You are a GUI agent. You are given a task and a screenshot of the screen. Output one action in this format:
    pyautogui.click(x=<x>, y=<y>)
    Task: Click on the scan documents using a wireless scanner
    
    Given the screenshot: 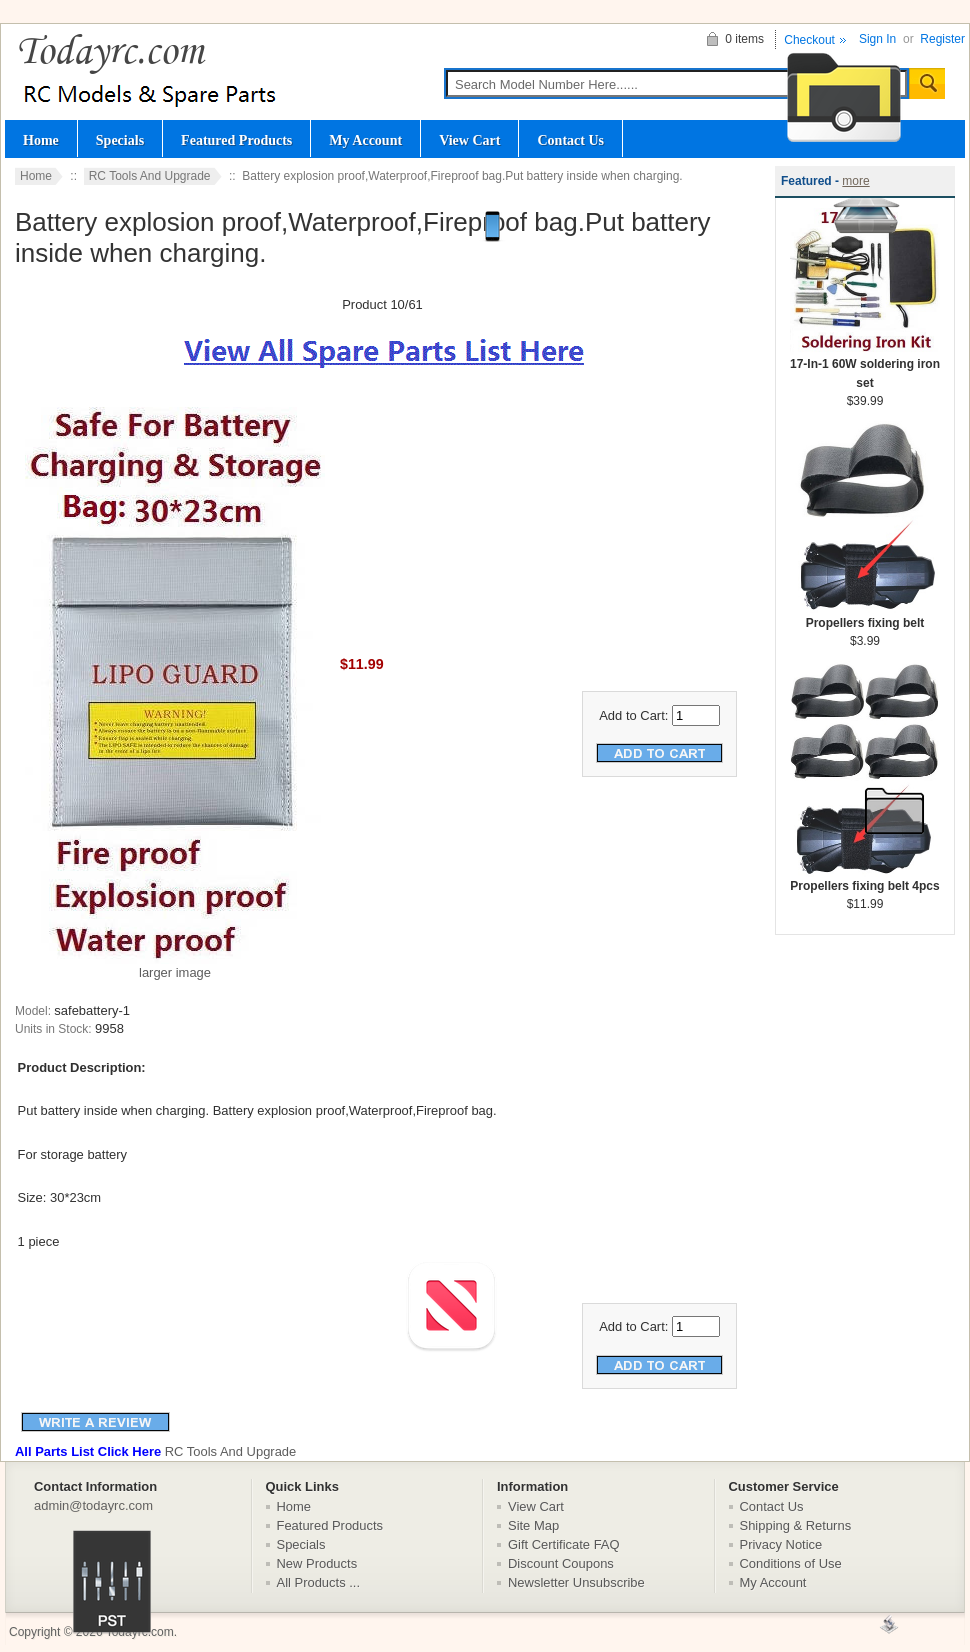 What is the action you would take?
    pyautogui.click(x=866, y=215)
    